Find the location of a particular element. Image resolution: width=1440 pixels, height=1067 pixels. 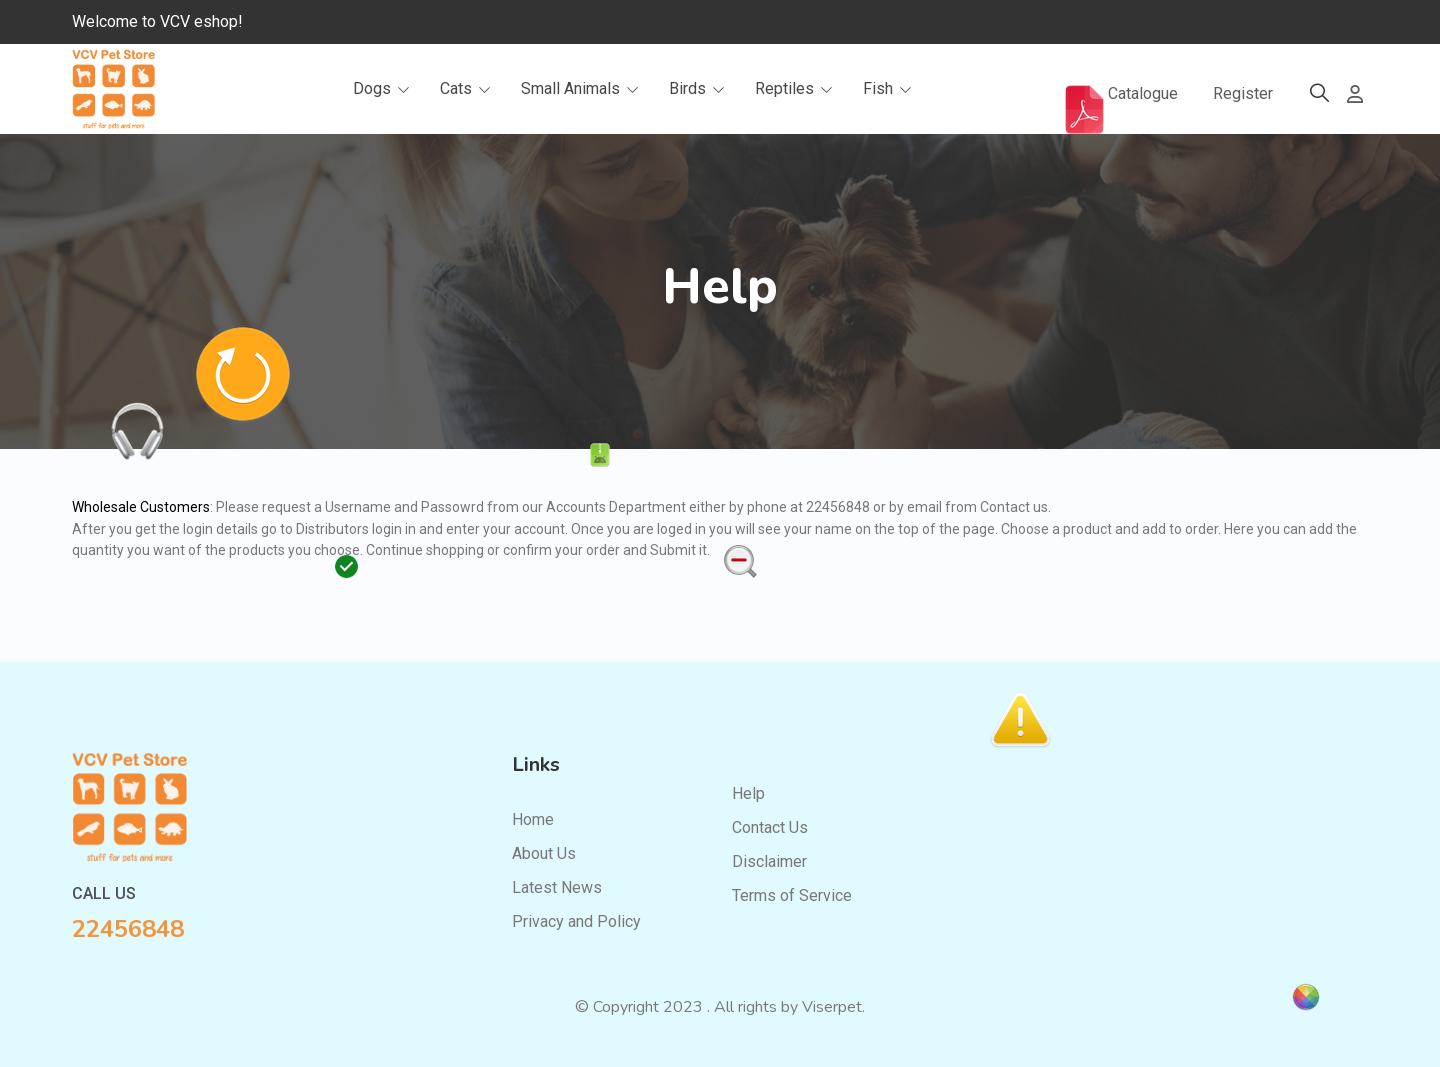

open diagnostics reporter to view system issues is located at coordinates (1020, 719).